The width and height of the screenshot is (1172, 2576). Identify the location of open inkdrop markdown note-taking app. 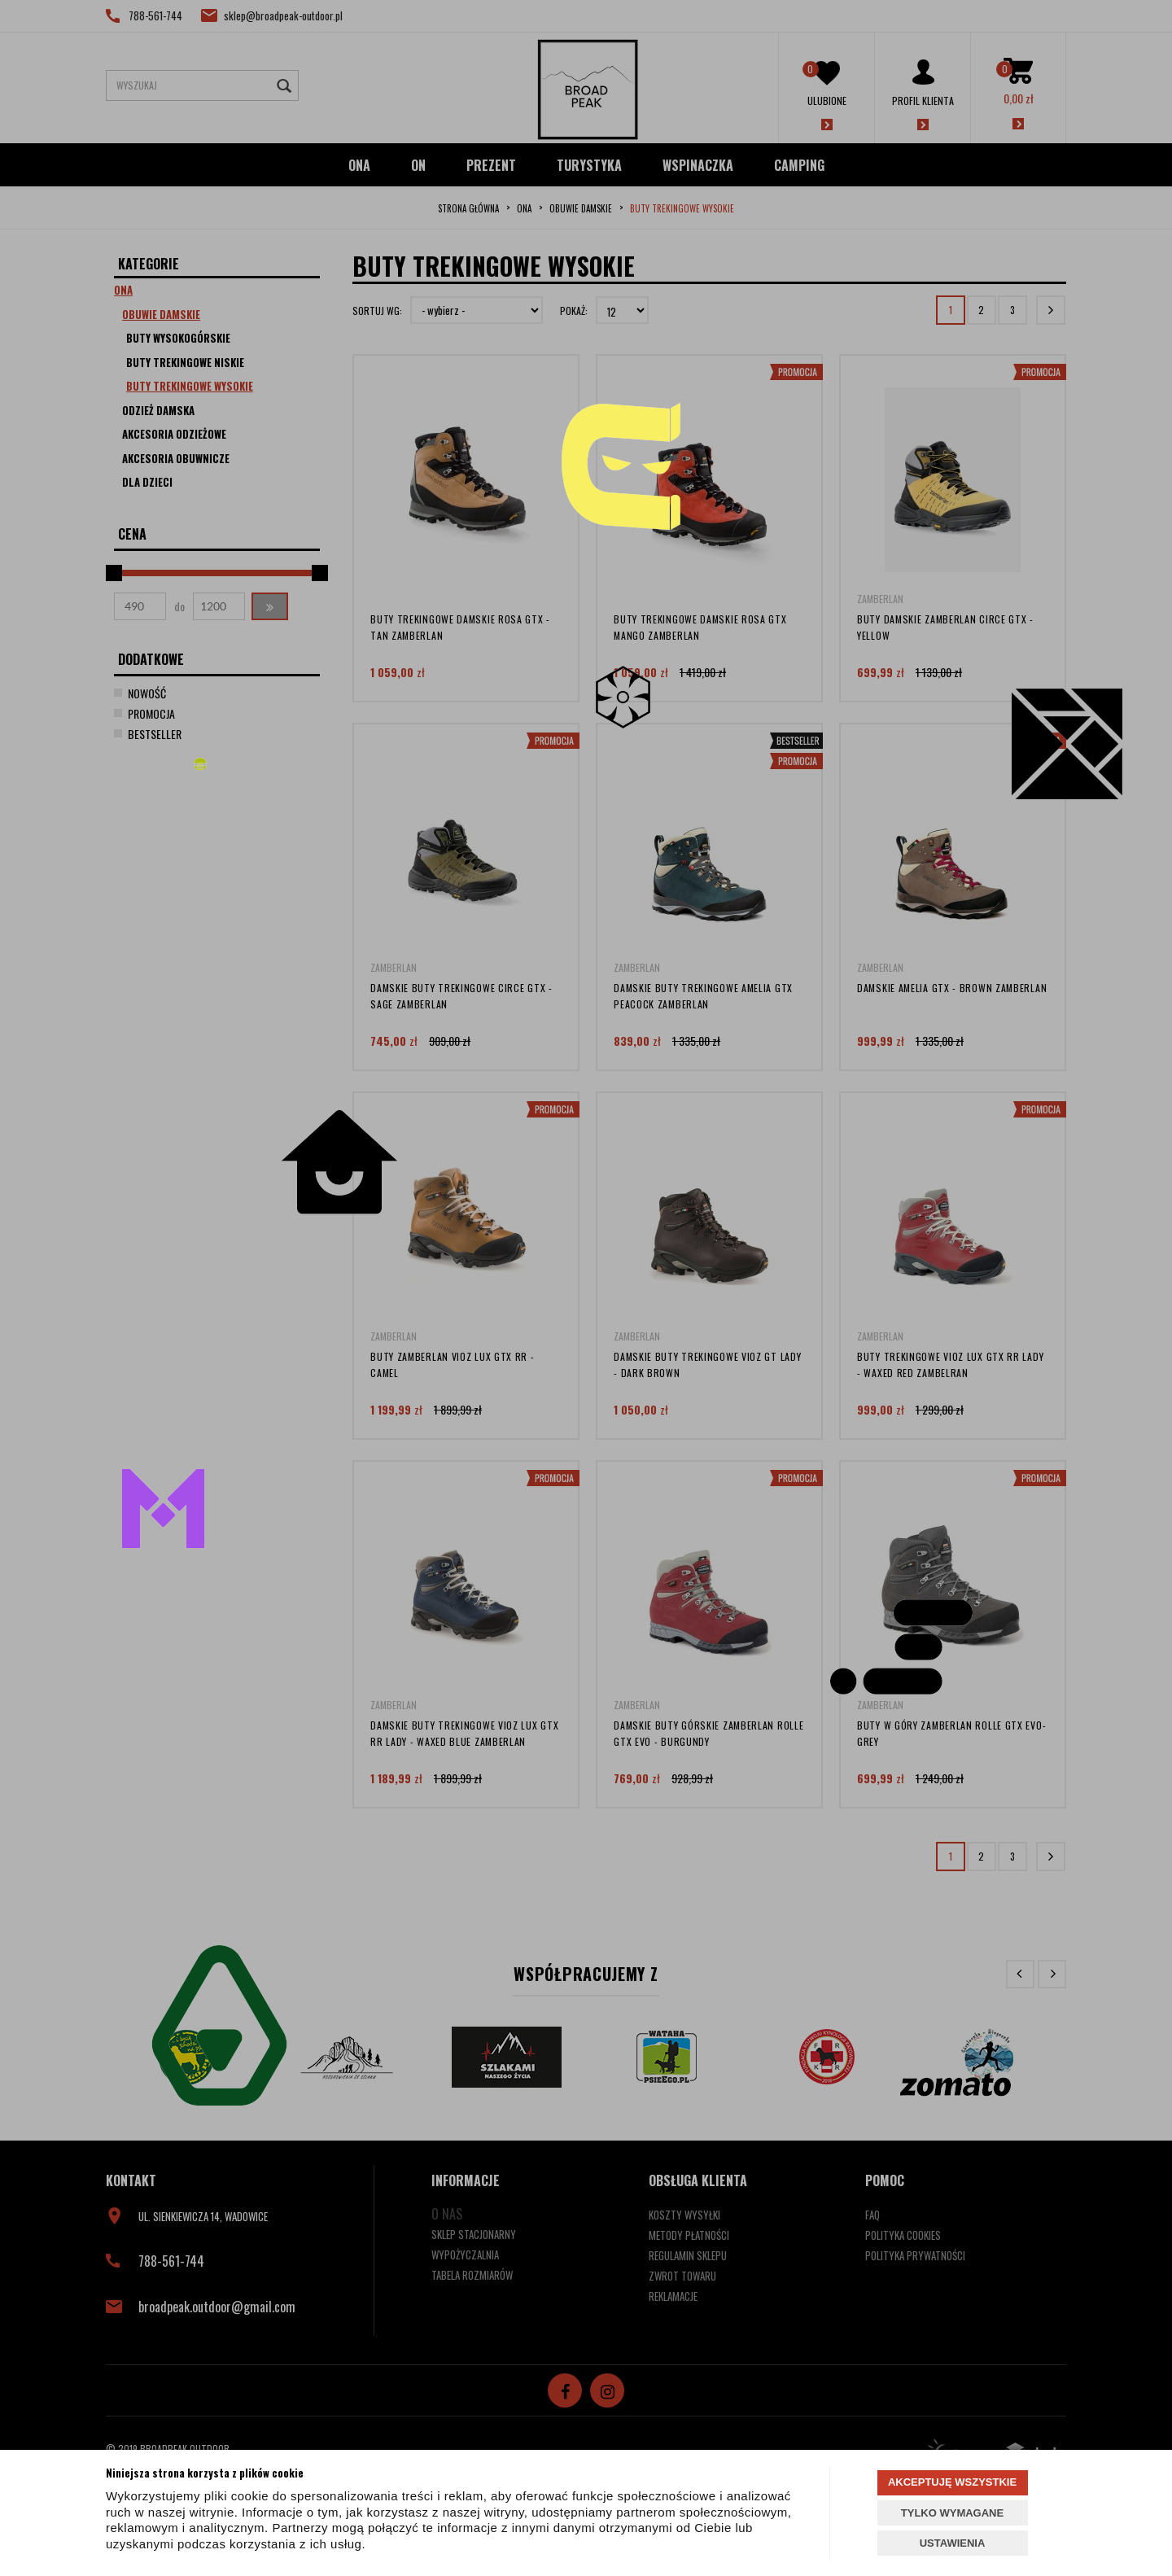
(219, 2025).